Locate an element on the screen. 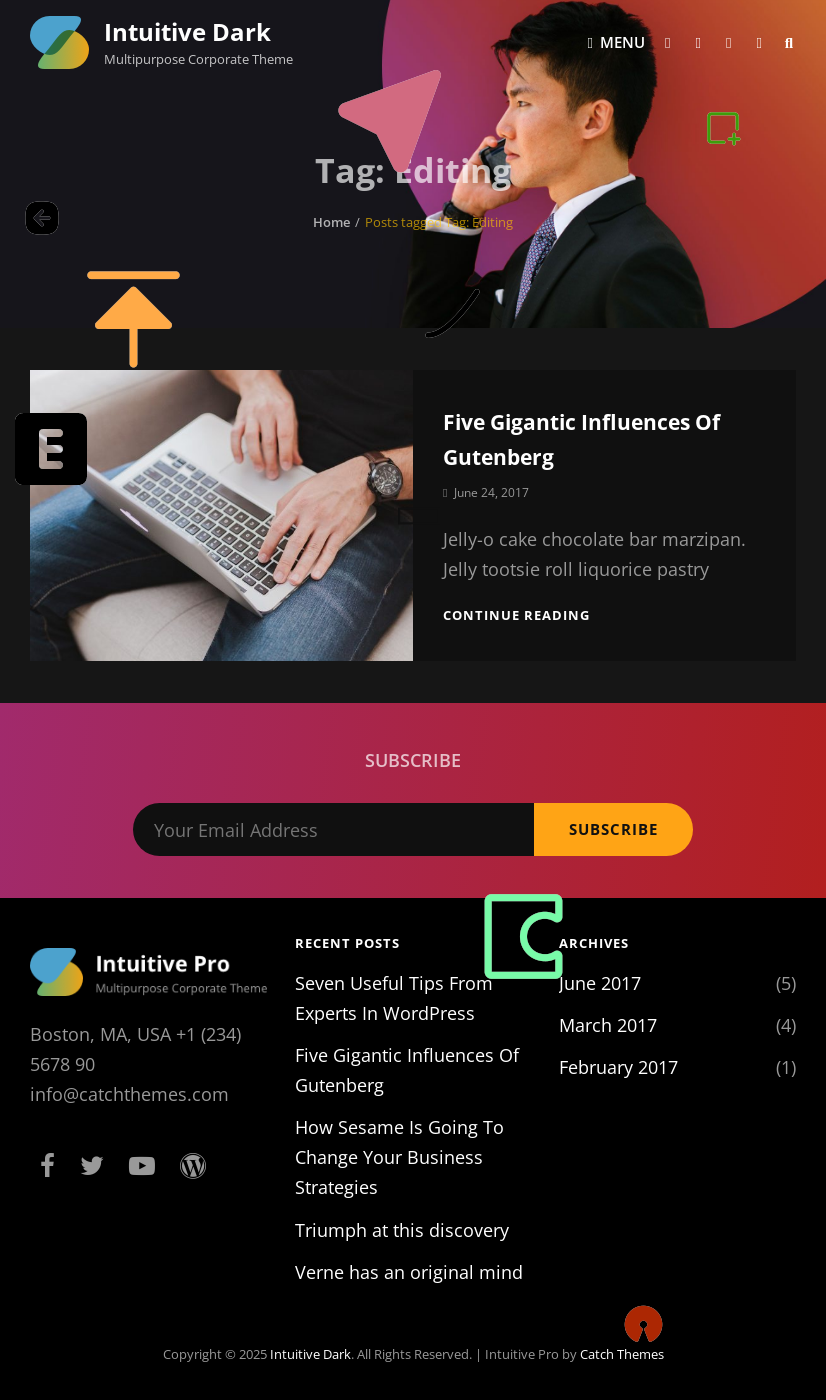  open coda document is located at coordinates (523, 936).